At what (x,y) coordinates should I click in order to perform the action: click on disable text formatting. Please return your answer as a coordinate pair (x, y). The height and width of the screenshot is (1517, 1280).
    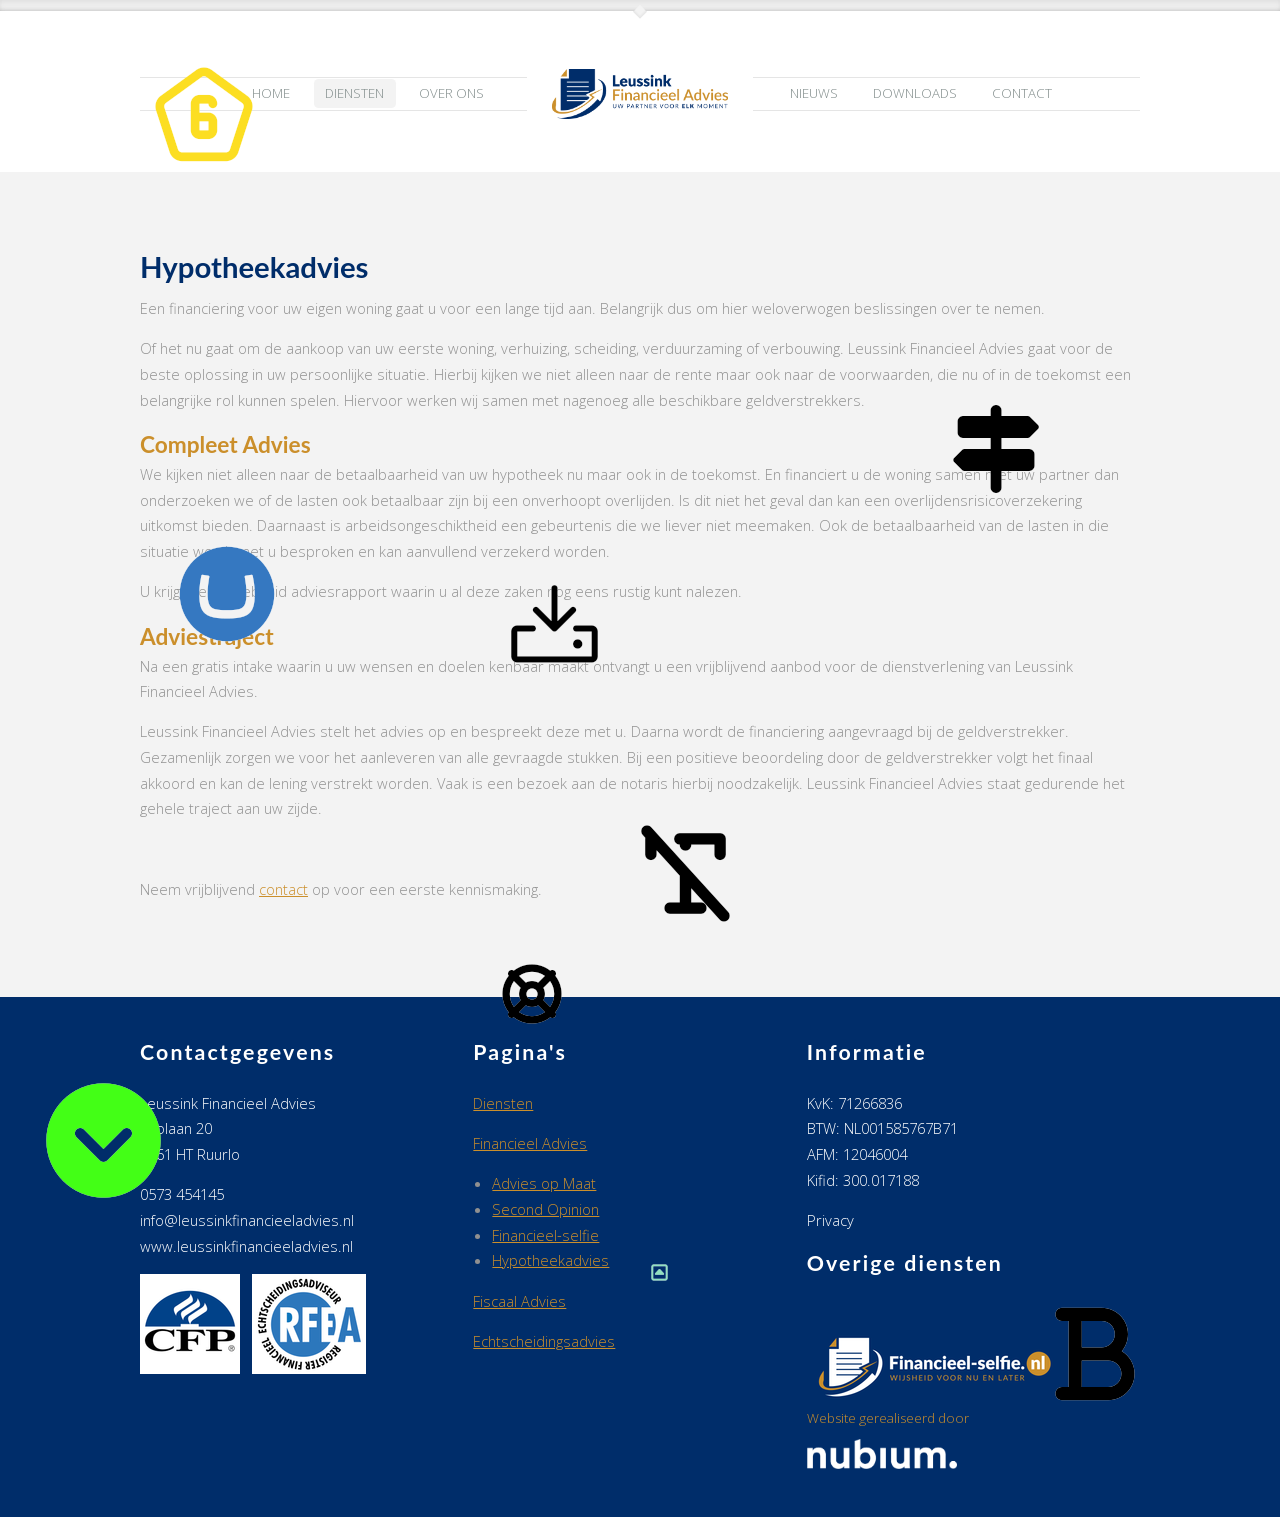
    Looking at the image, I should click on (685, 873).